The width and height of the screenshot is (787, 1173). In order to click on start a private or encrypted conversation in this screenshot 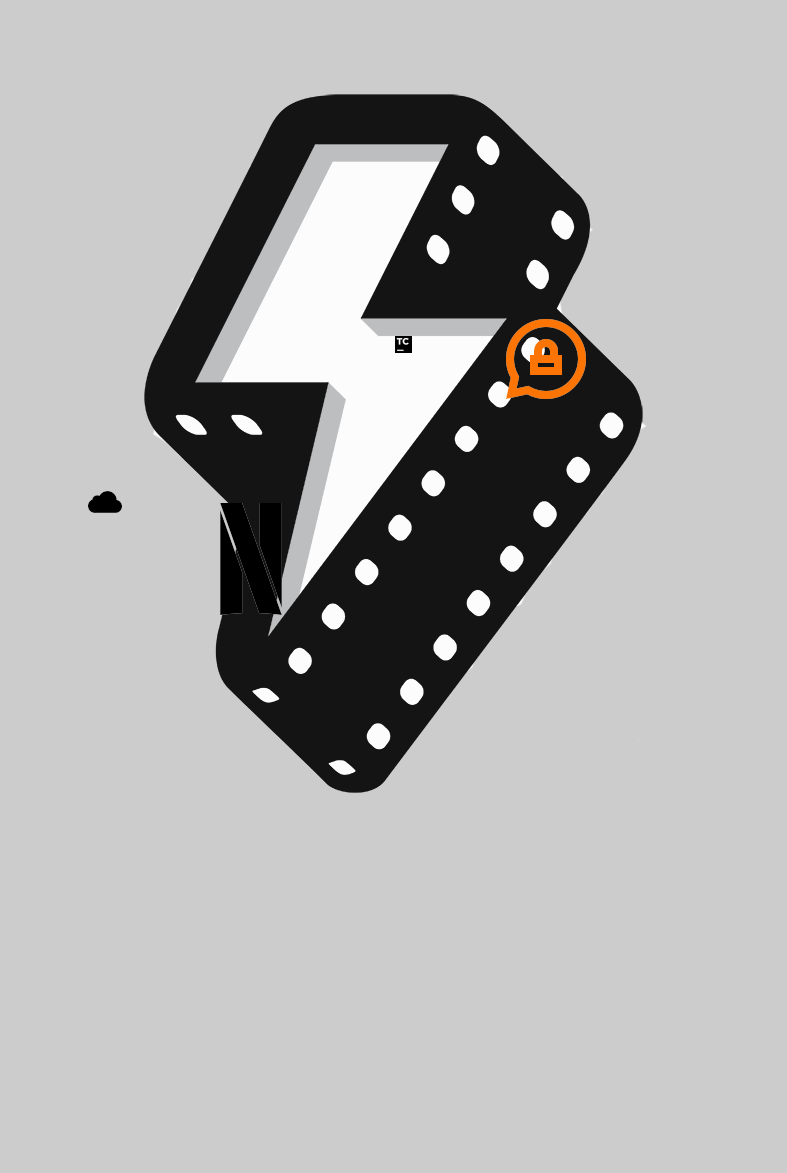, I will do `click(546, 359)`.